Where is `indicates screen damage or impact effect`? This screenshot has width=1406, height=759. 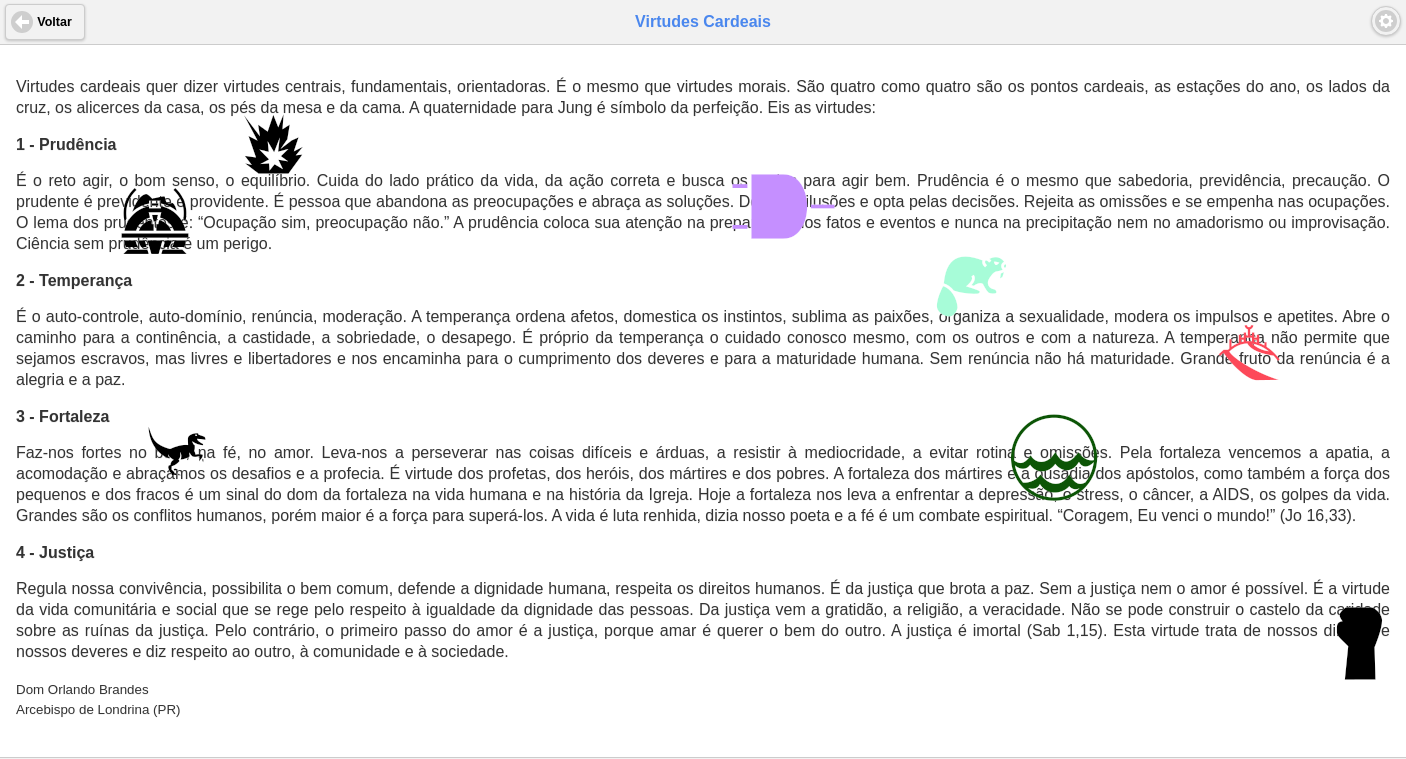 indicates screen damage or impact effect is located at coordinates (273, 144).